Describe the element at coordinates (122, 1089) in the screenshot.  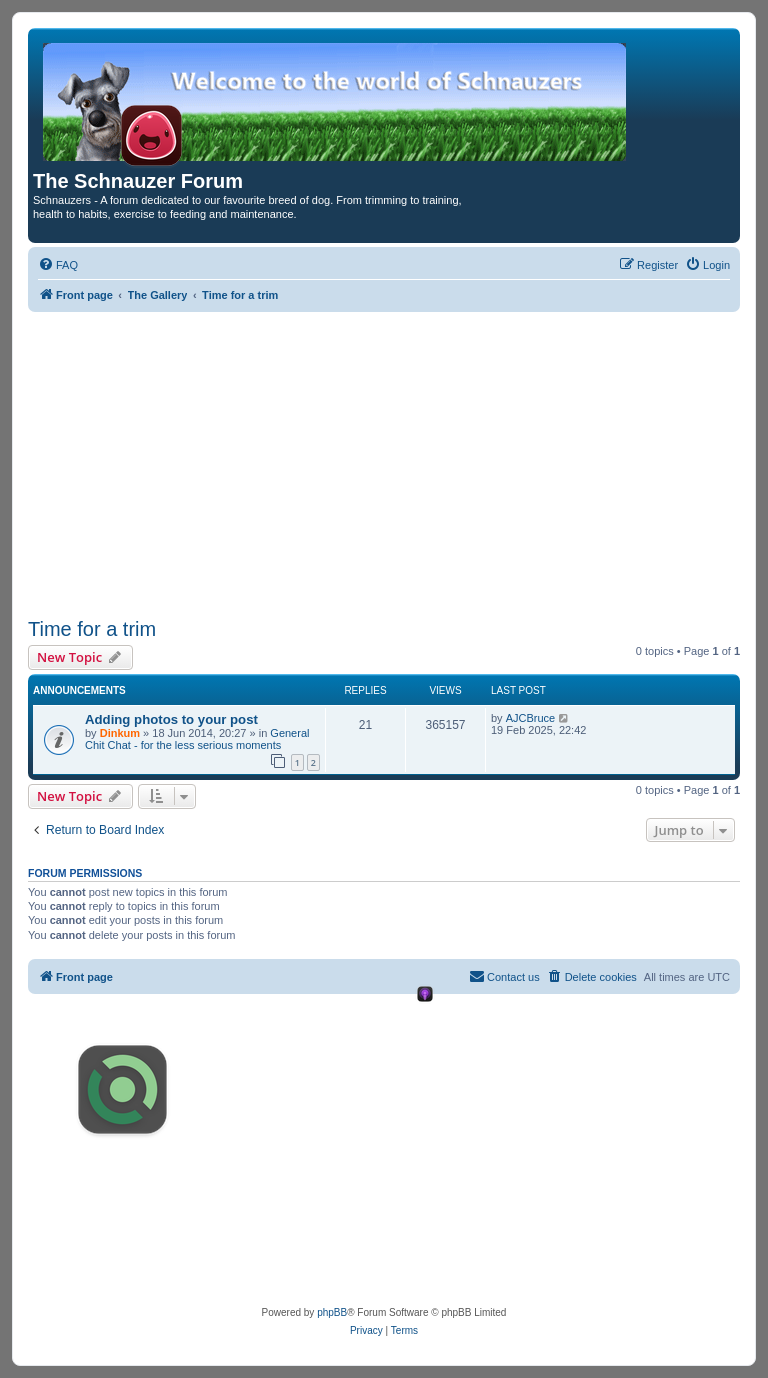
I see `open the void linux application` at that location.